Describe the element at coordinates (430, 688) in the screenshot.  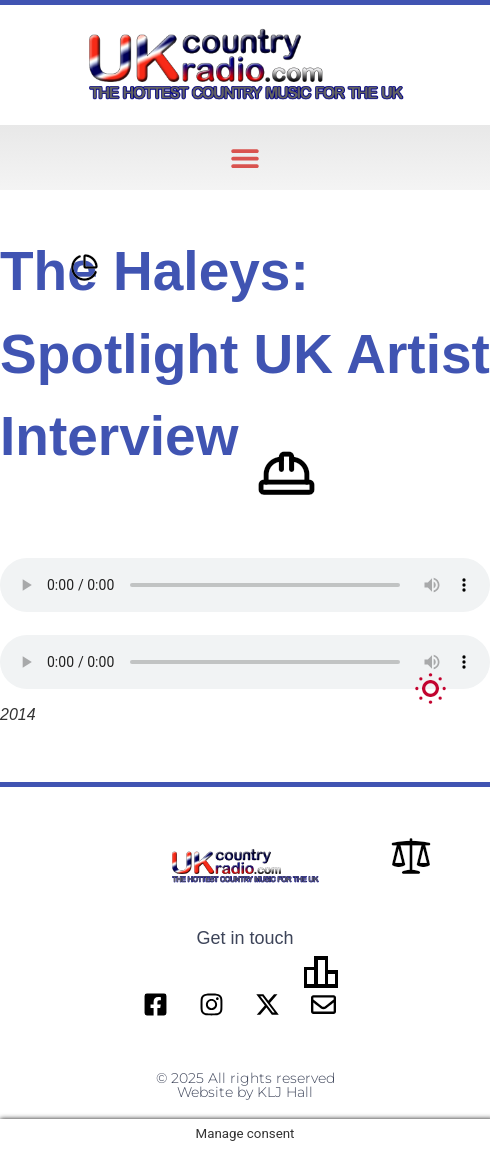
I see `reduce screen brightness` at that location.